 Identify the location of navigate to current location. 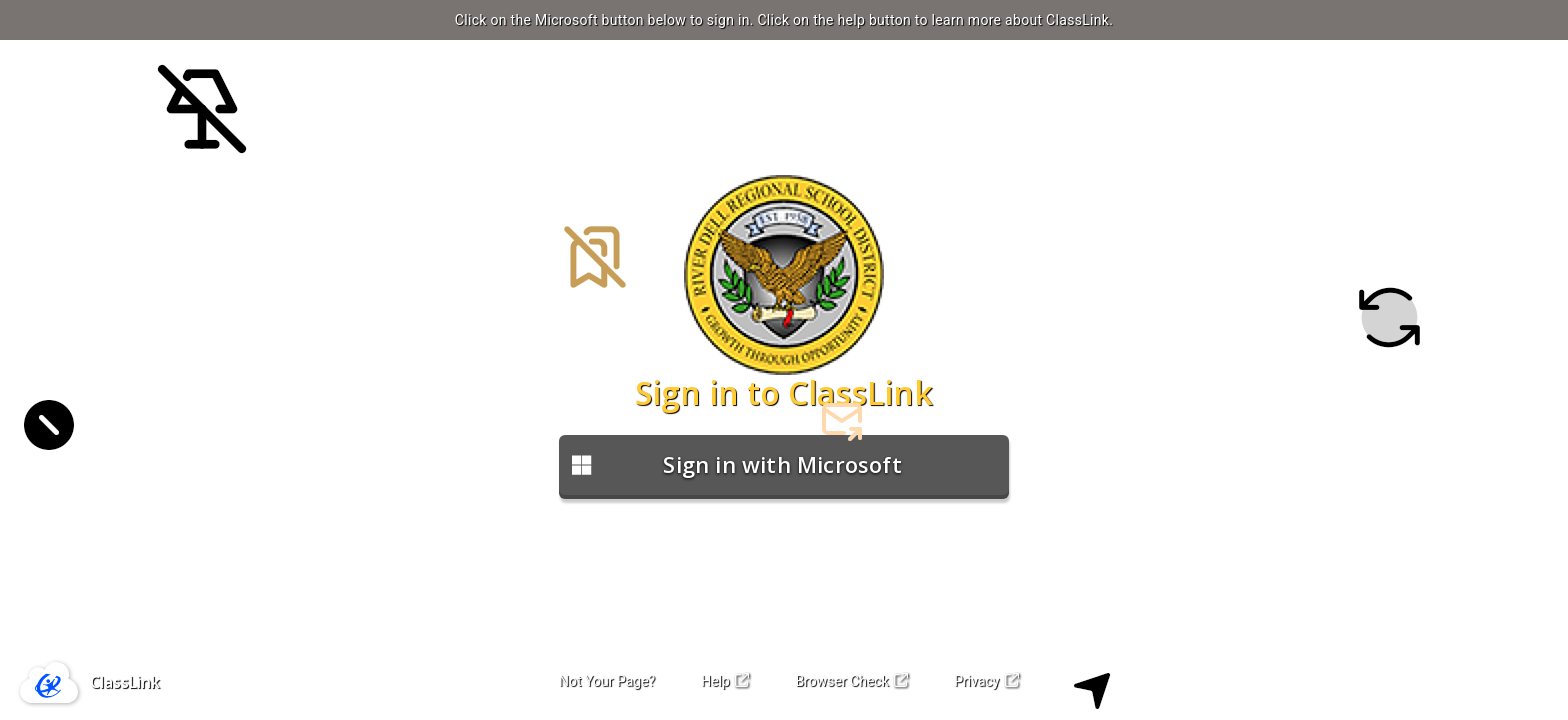
(1094, 689).